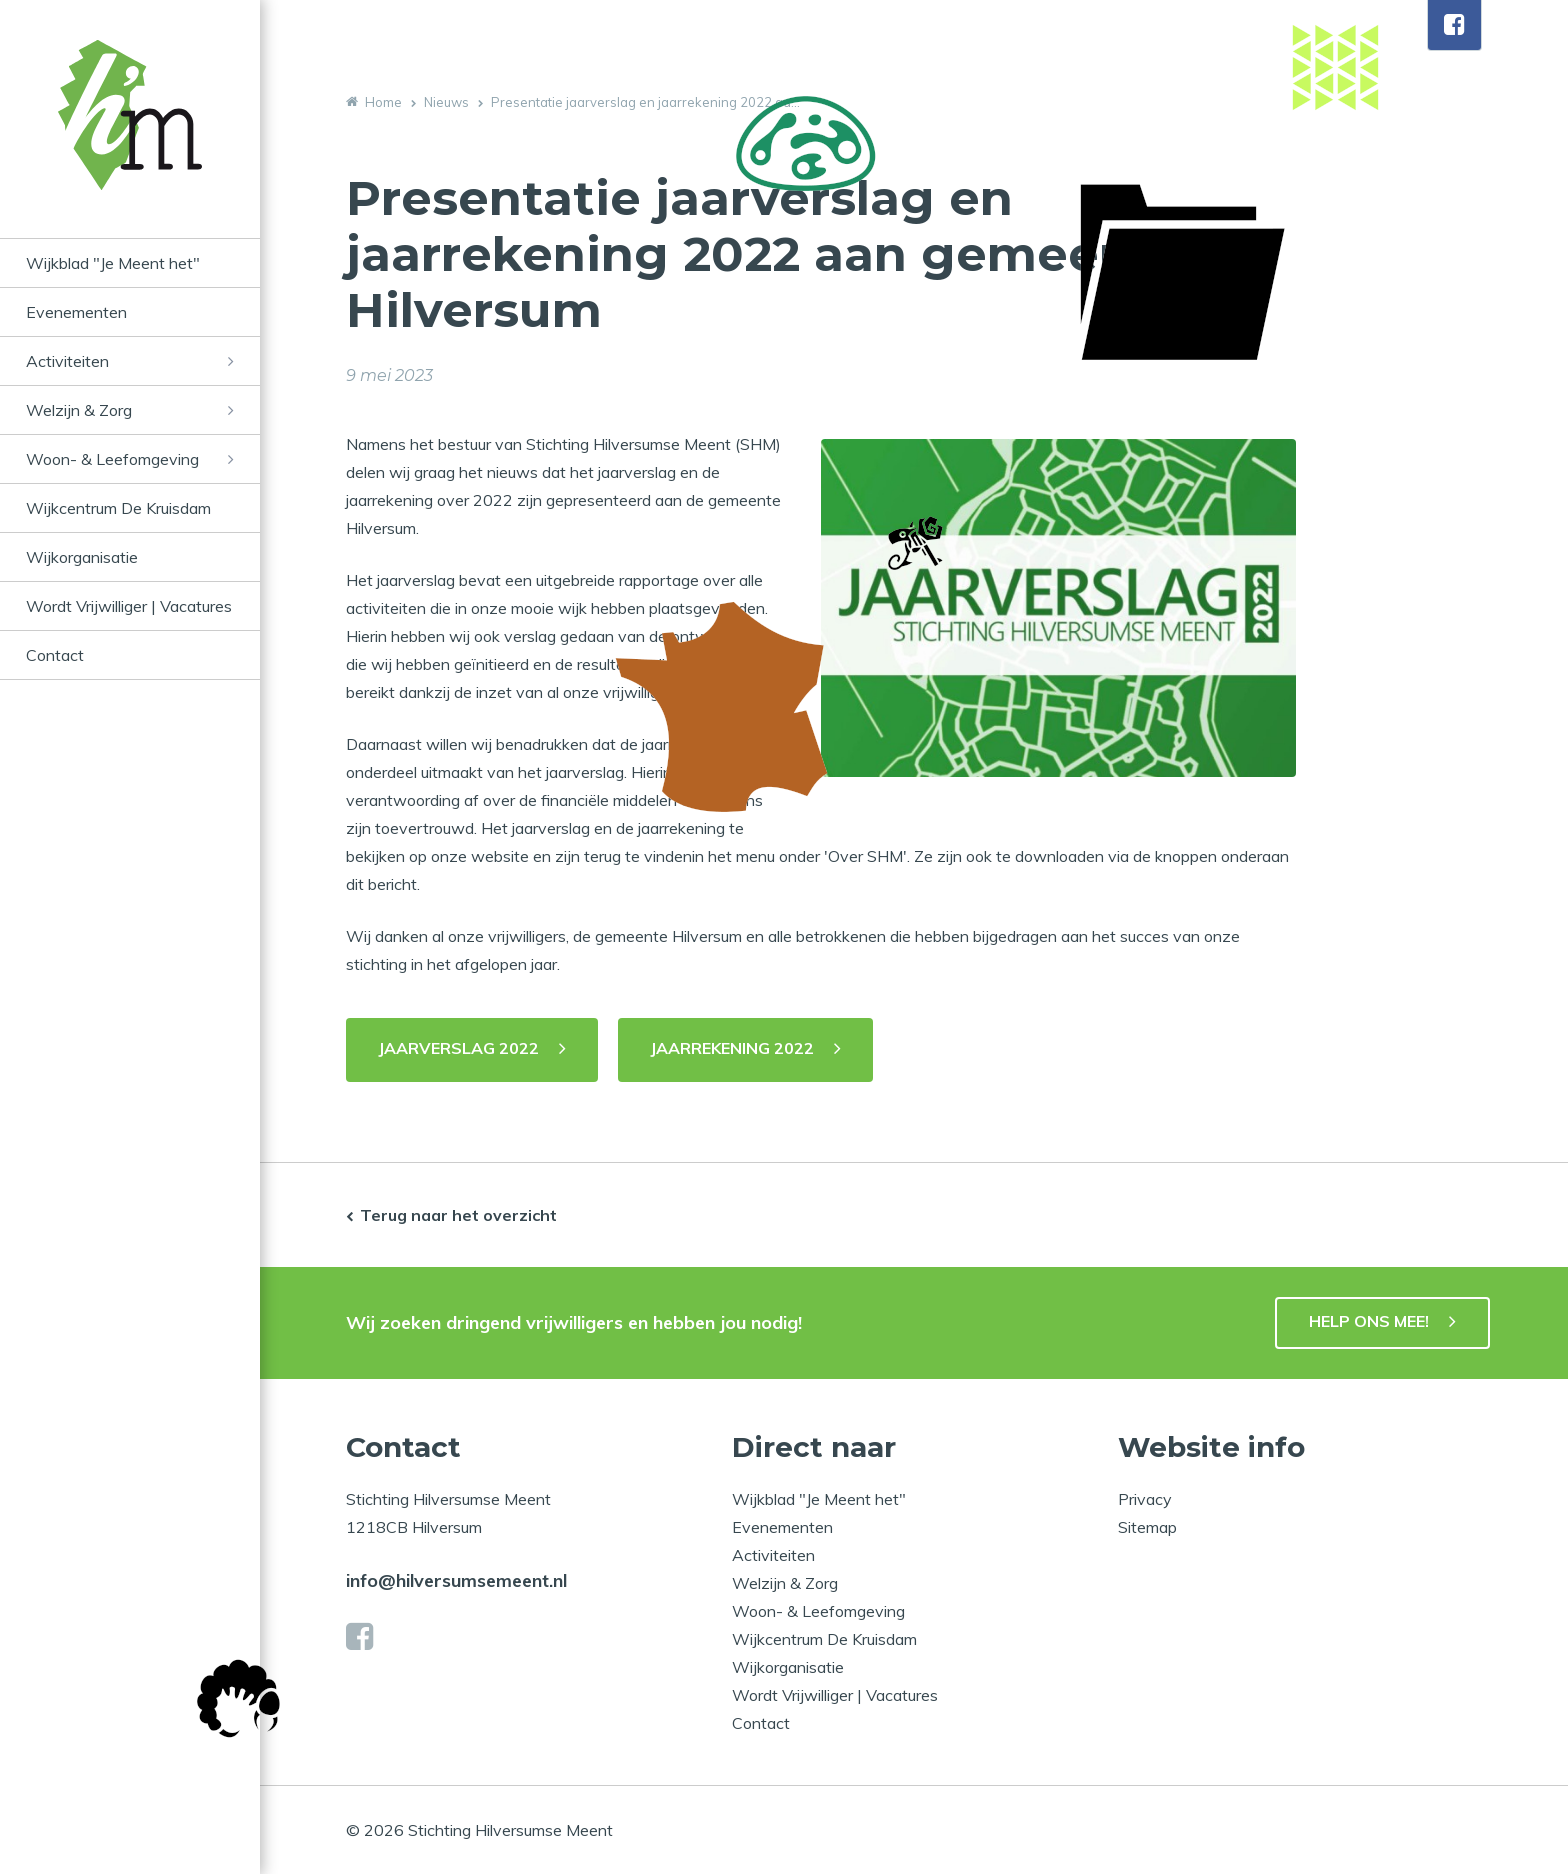 Image resolution: width=1568 pixels, height=1874 pixels. I want to click on select France as your country or region, so click(721, 708).